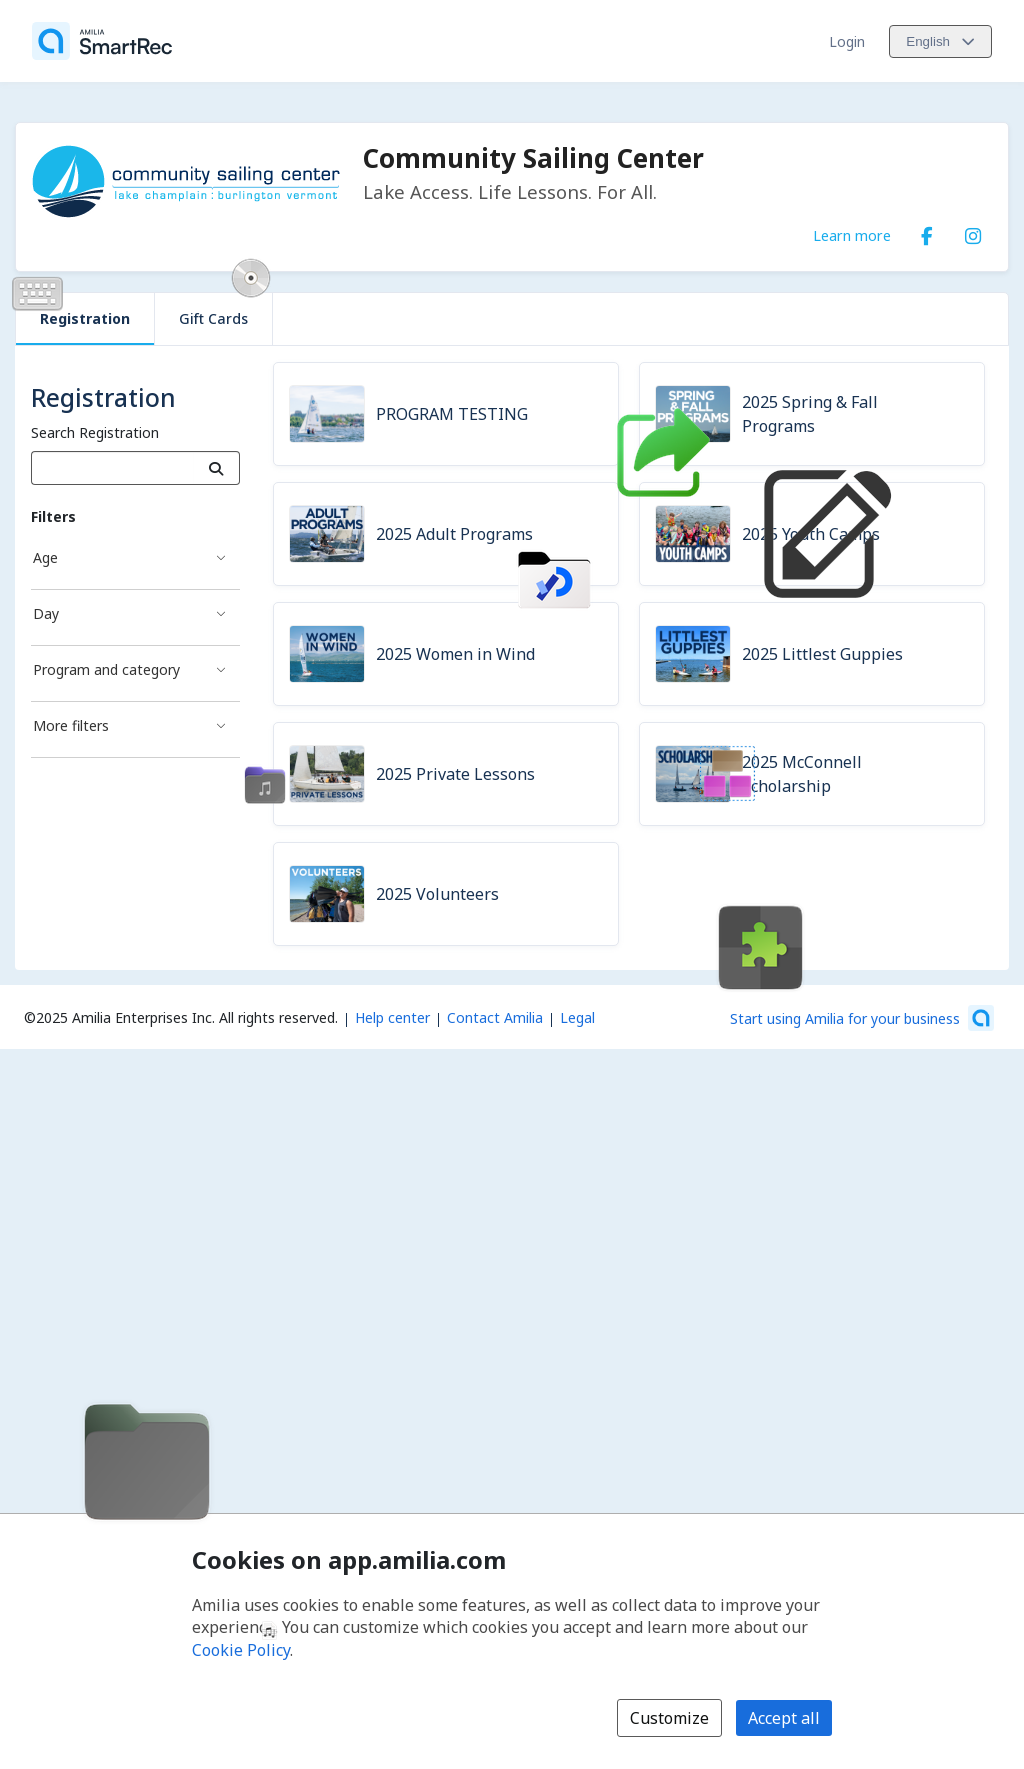 Image resolution: width=1024 pixels, height=1769 pixels. What do you see at coordinates (661, 452) in the screenshot?
I see `share this item with others` at bounding box center [661, 452].